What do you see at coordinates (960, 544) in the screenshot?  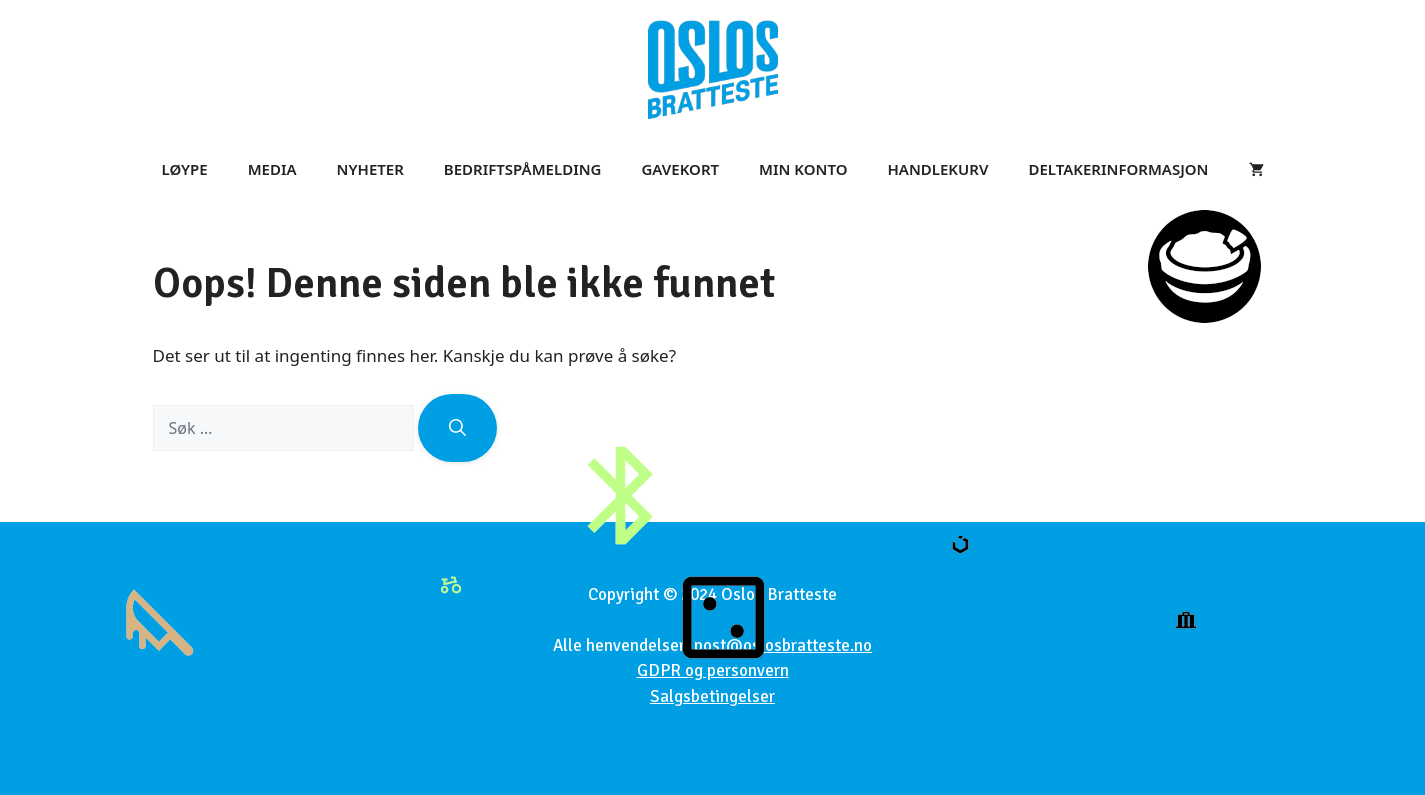 I see `UIkit framework logo` at bounding box center [960, 544].